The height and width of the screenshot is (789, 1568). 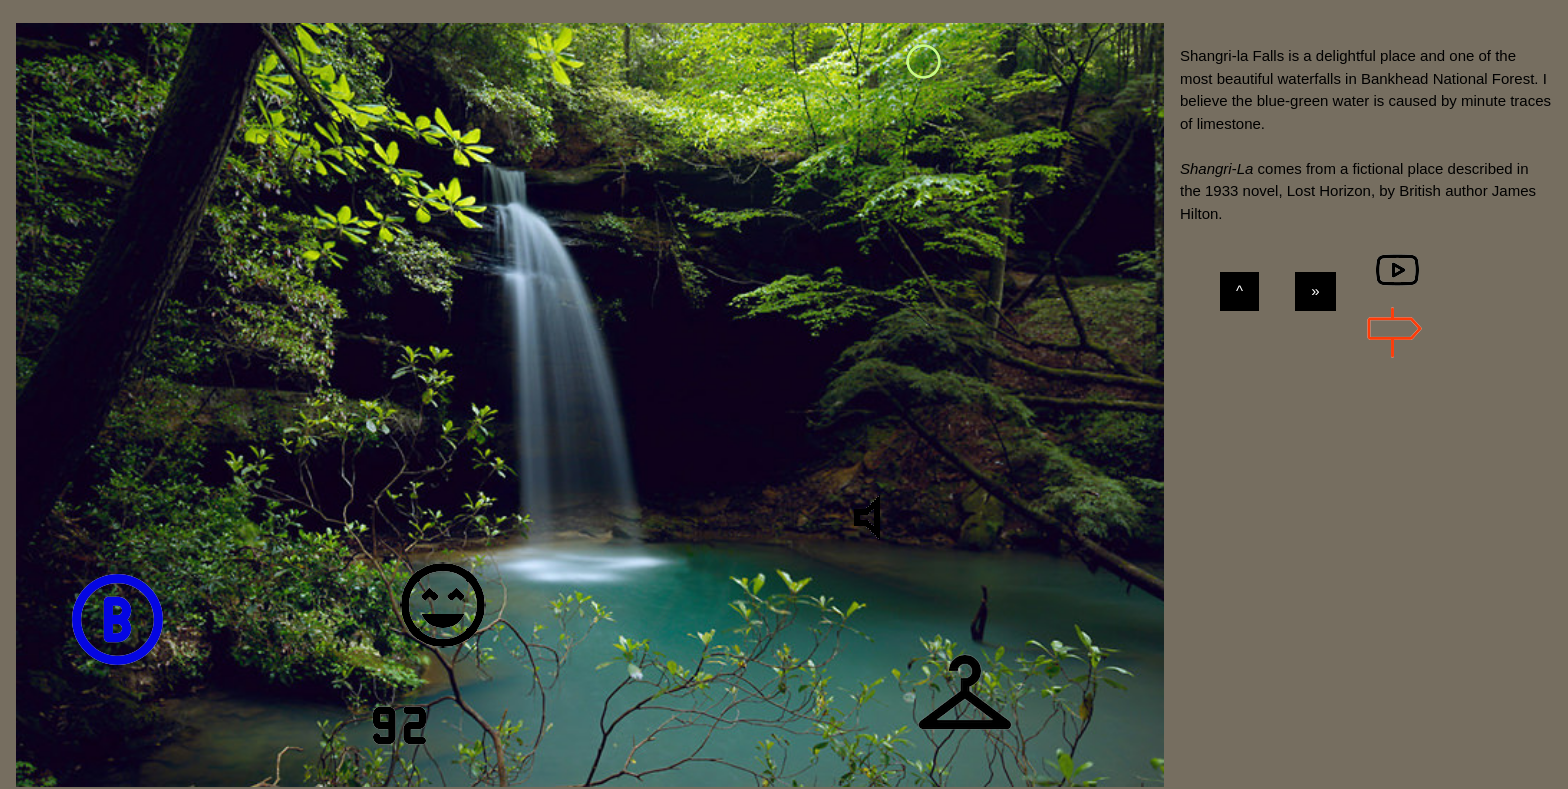 I want to click on mute audio or sound output, so click(x=868, y=517).